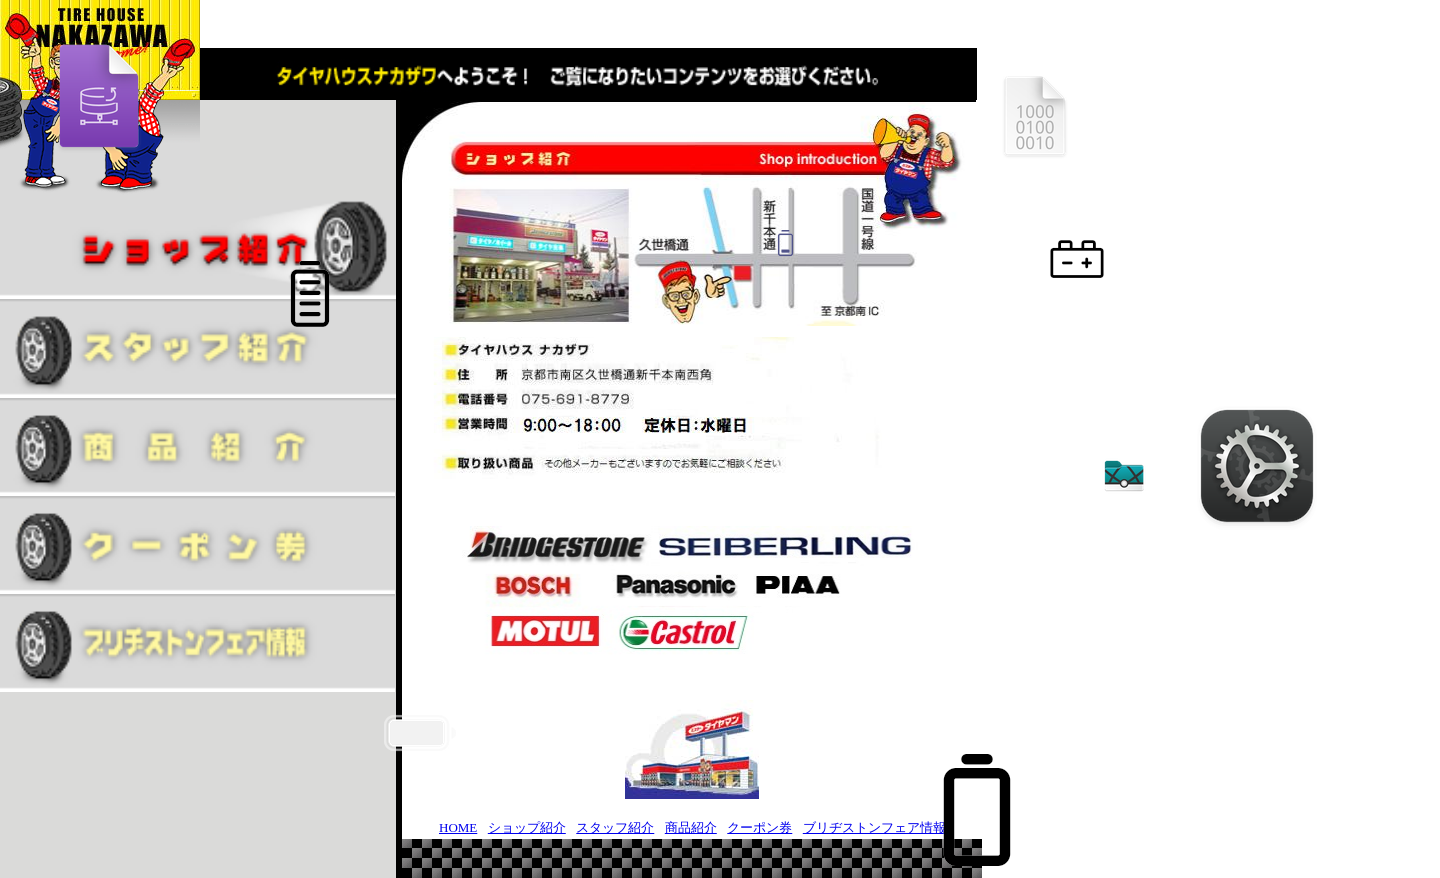  Describe the element at coordinates (1077, 261) in the screenshot. I see `check vehicle battery status` at that location.